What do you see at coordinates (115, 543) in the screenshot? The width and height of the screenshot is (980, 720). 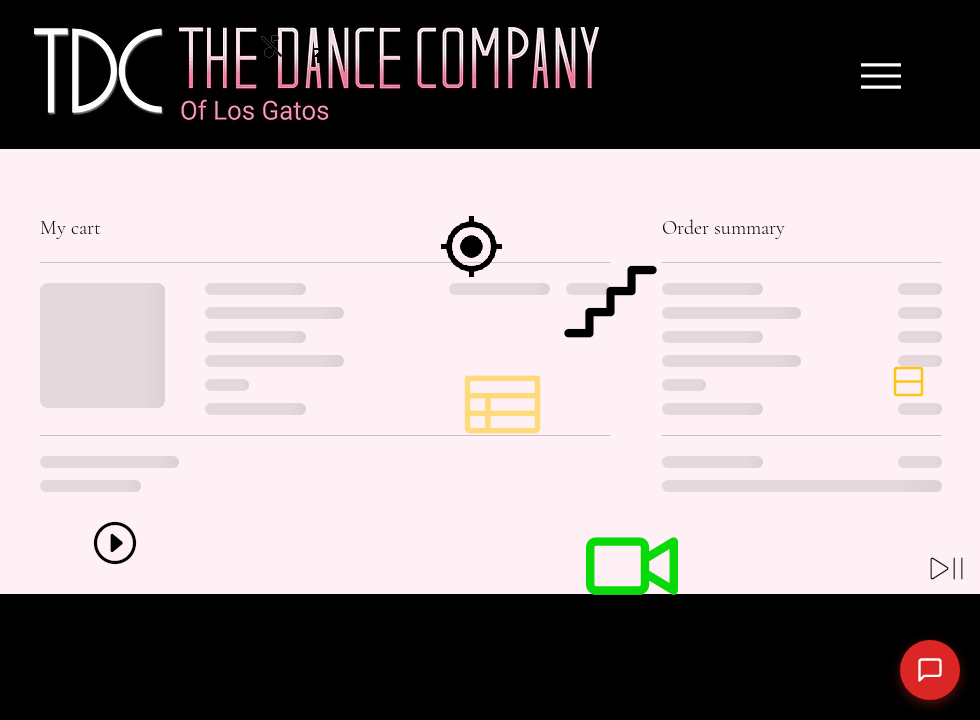 I see `play media or video content` at bounding box center [115, 543].